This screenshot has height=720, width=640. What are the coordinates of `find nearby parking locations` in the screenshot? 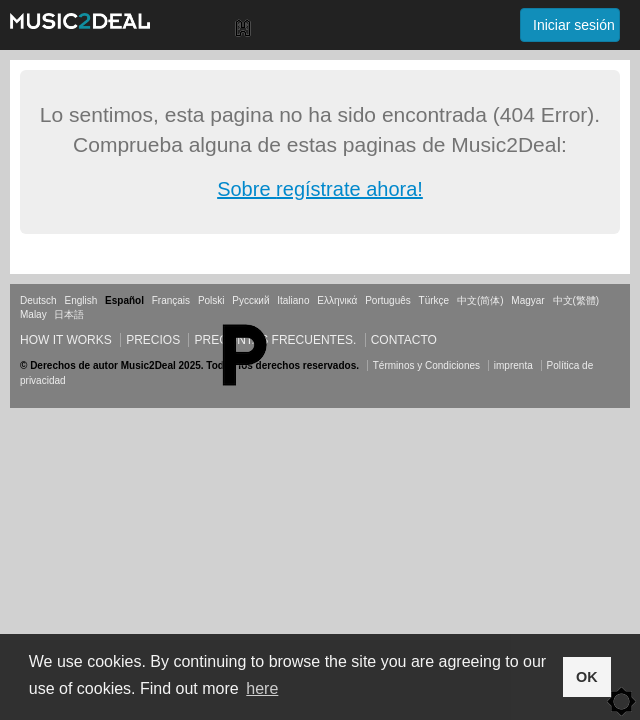 It's located at (243, 355).